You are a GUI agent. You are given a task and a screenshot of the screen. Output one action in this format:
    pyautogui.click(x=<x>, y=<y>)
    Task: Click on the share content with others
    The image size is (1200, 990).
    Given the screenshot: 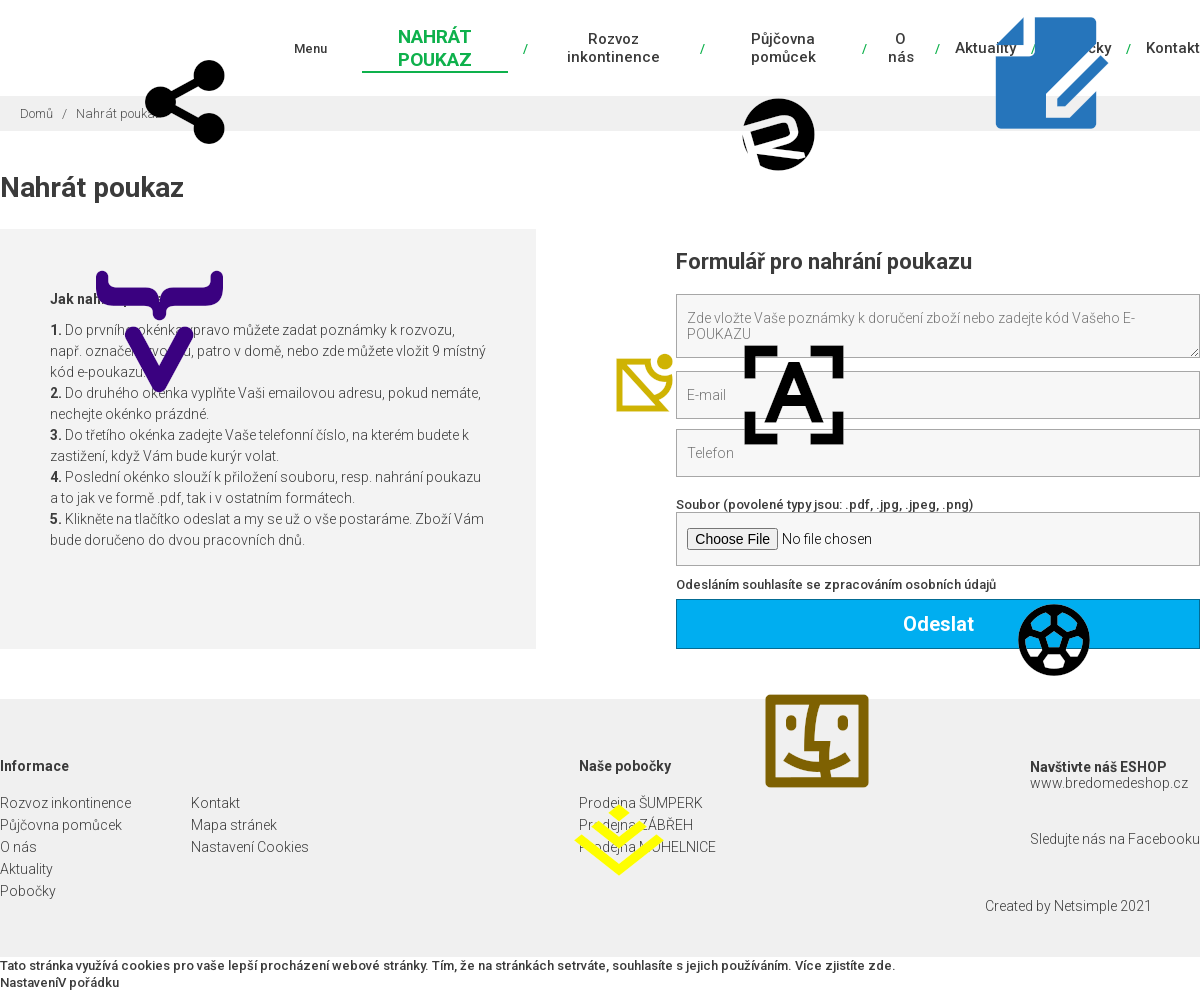 What is the action you would take?
    pyautogui.click(x=187, y=102)
    